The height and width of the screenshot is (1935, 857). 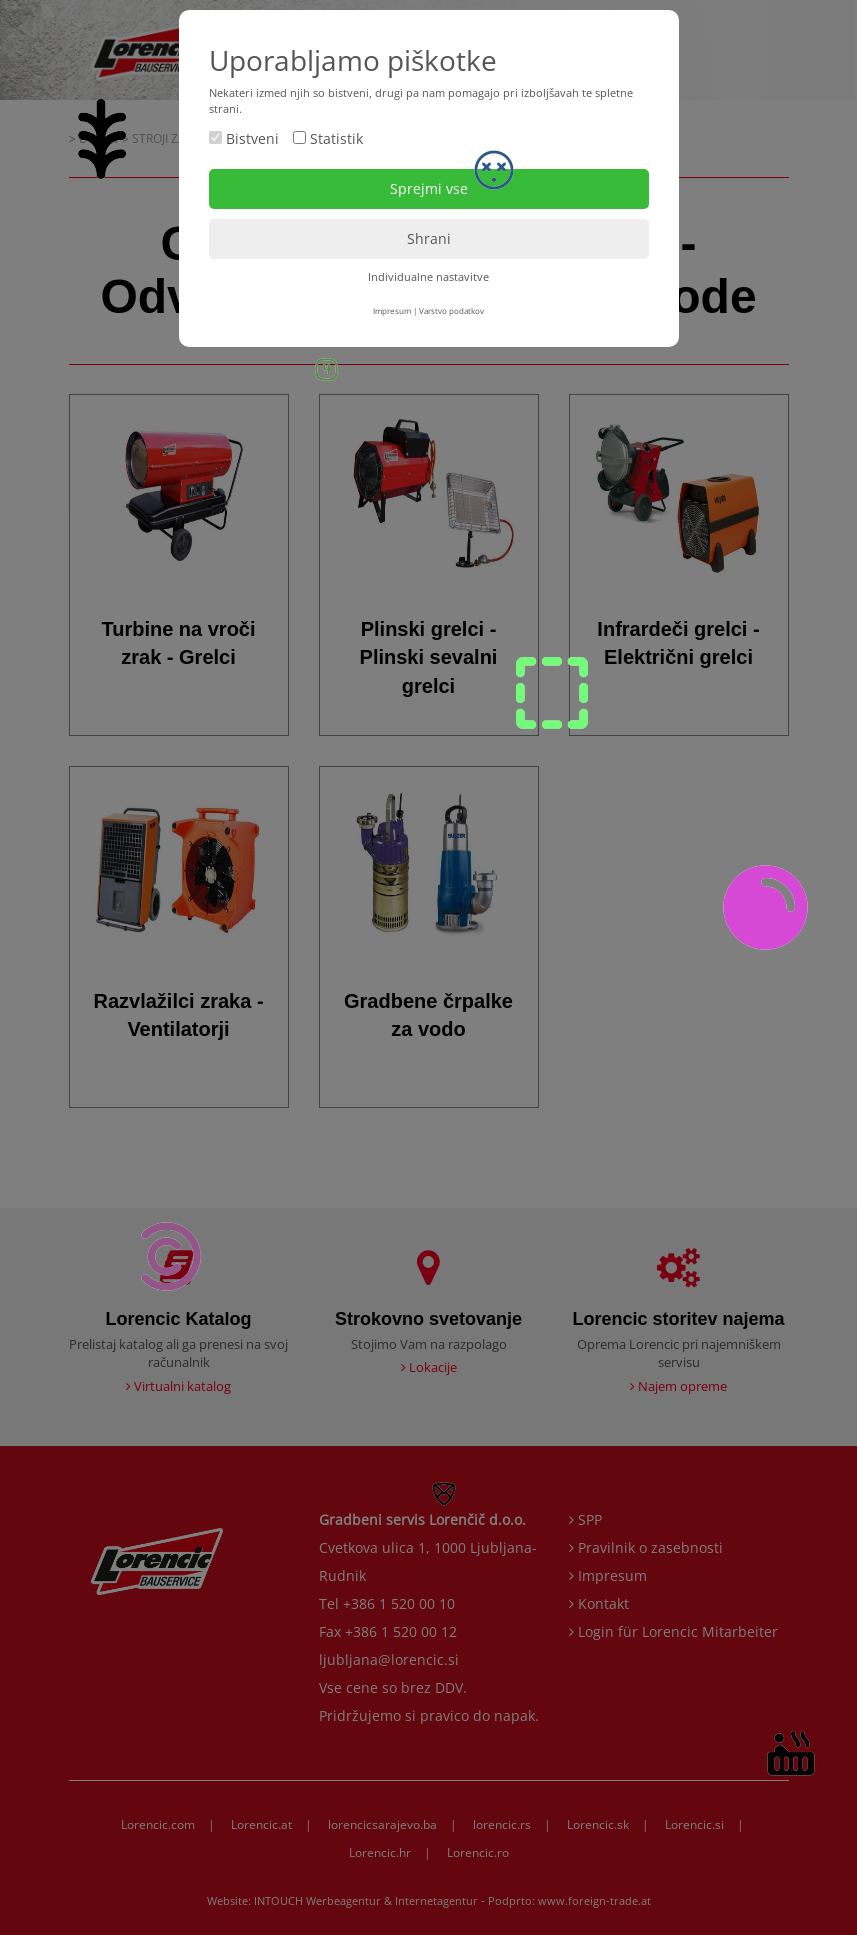 I want to click on open ctemplar secure email service, so click(x=444, y=1494).